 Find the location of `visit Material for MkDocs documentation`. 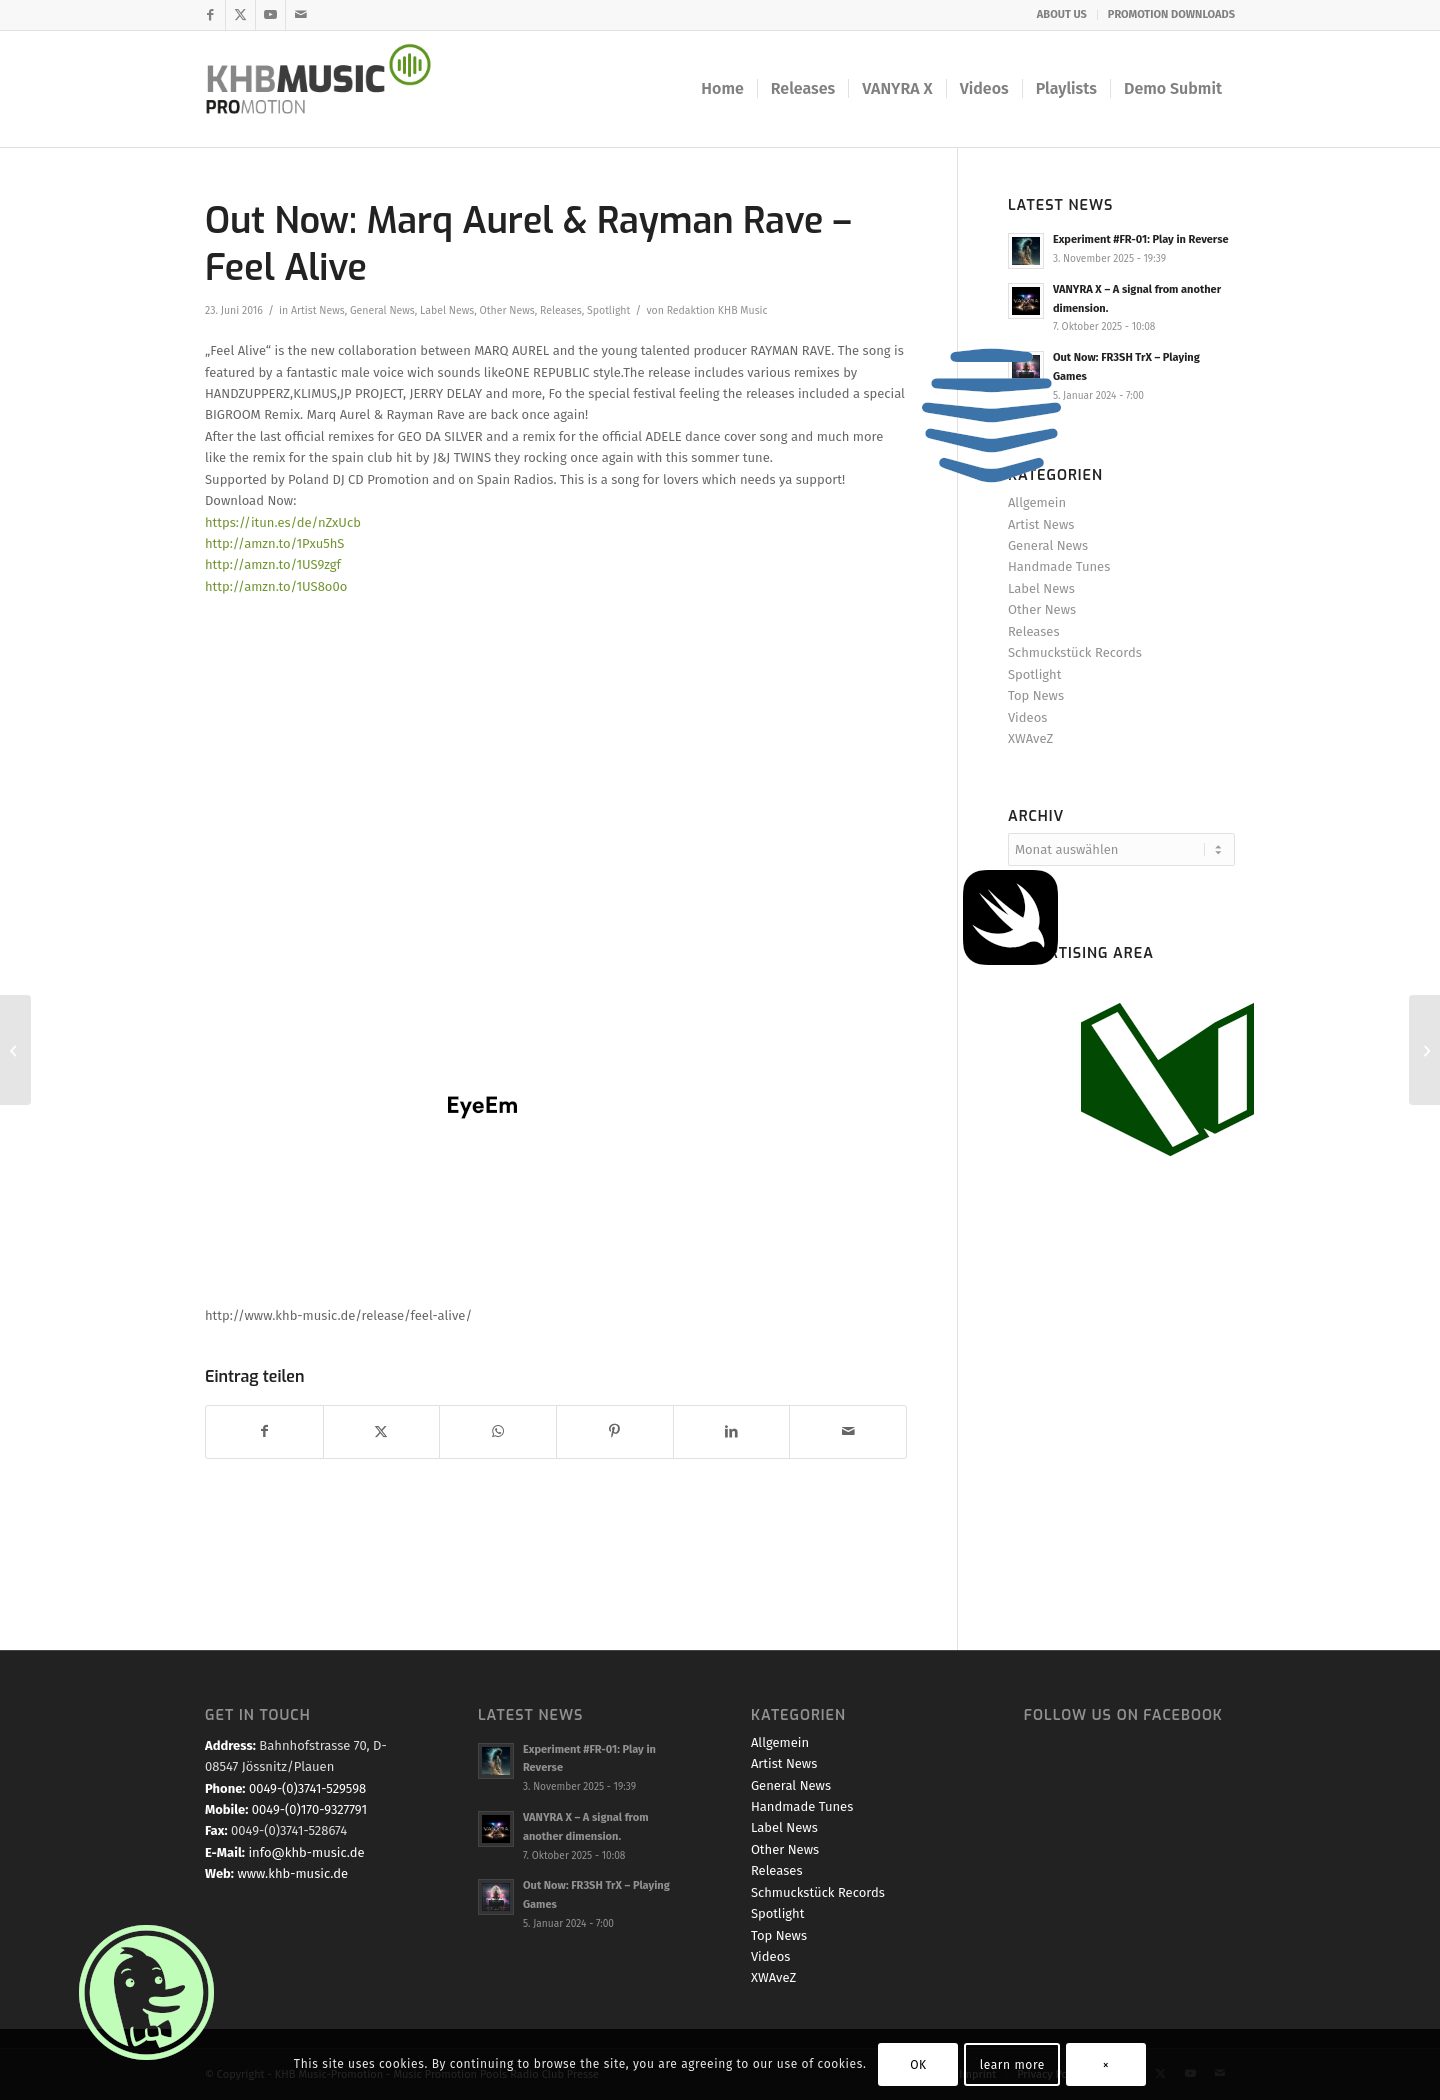

visit Material for MkDocs documentation is located at coordinates (1167, 1079).